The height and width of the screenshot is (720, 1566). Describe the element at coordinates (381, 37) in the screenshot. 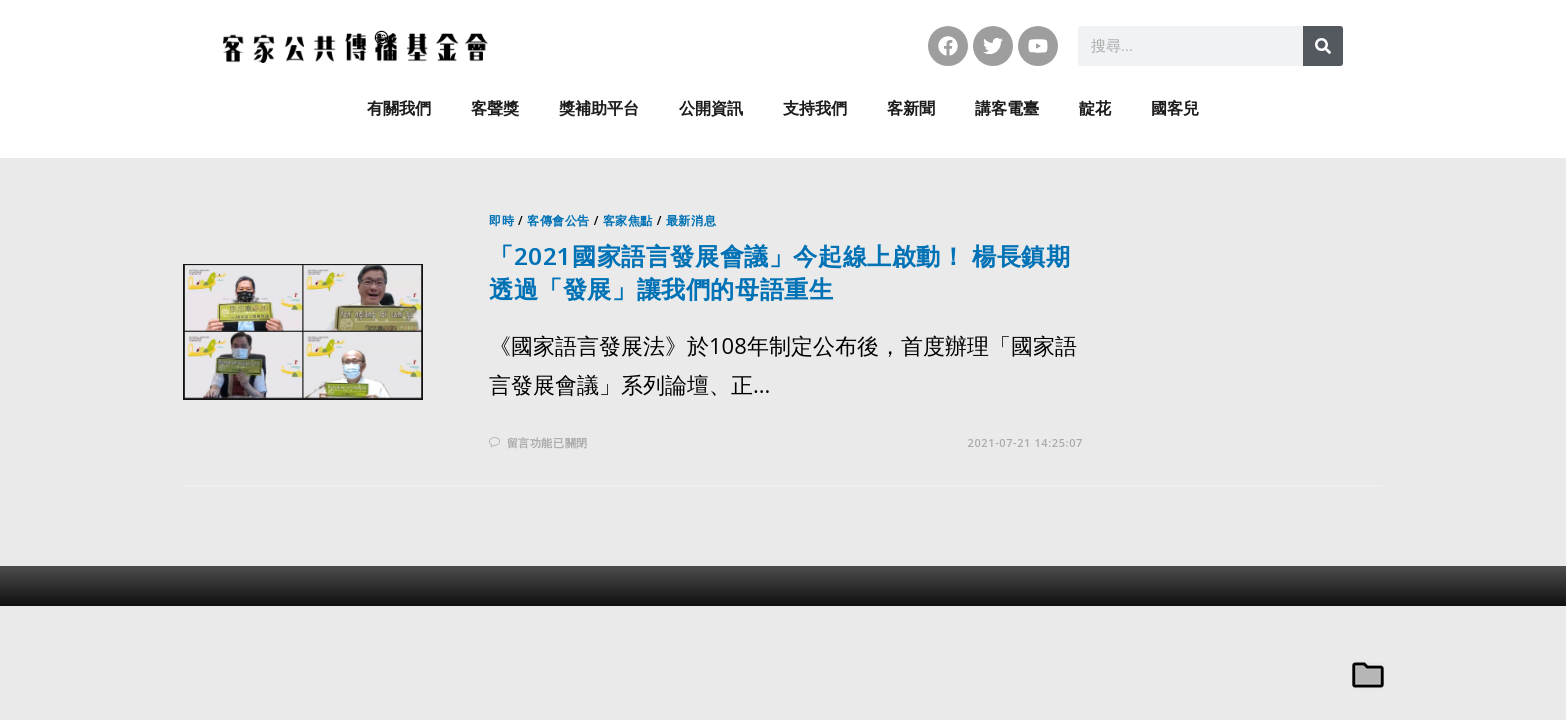

I see `add a playful or humorous reaction` at that location.